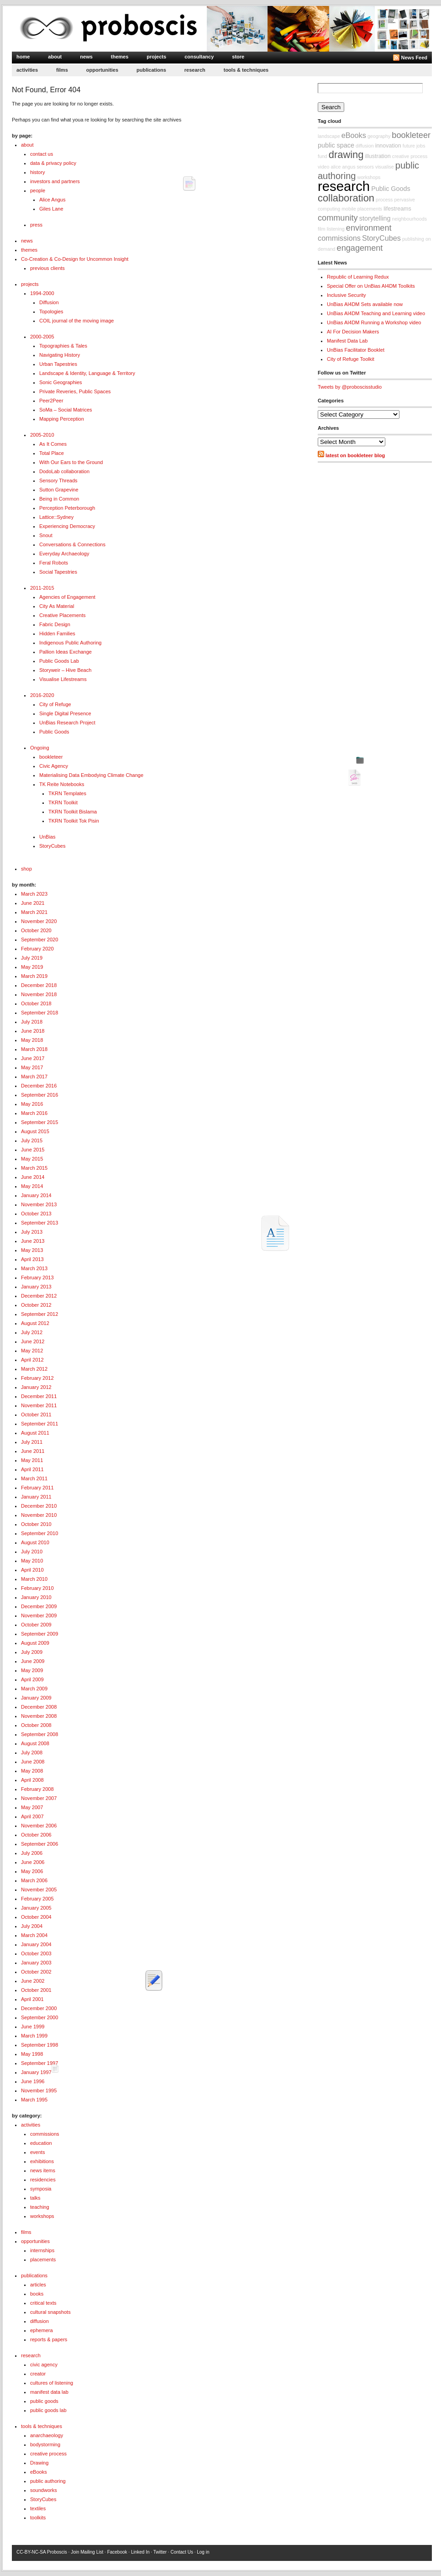 This screenshot has height=2576, width=441. Describe the element at coordinates (189, 183) in the screenshot. I see `open a script or code file` at that location.